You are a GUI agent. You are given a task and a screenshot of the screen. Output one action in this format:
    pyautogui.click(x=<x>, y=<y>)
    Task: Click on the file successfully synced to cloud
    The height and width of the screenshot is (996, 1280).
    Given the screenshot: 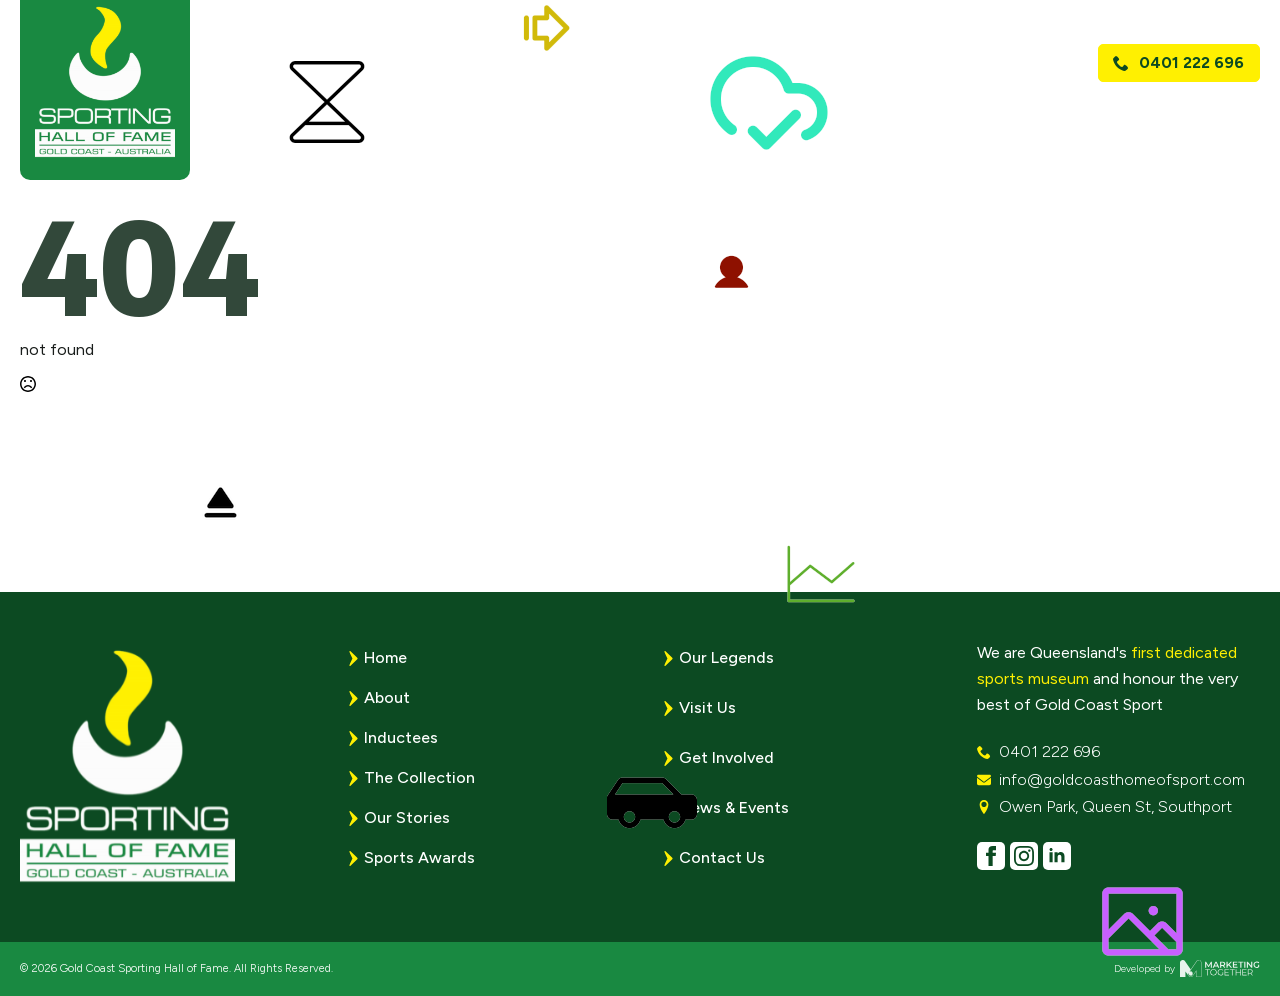 What is the action you would take?
    pyautogui.click(x=769, y=99)
    